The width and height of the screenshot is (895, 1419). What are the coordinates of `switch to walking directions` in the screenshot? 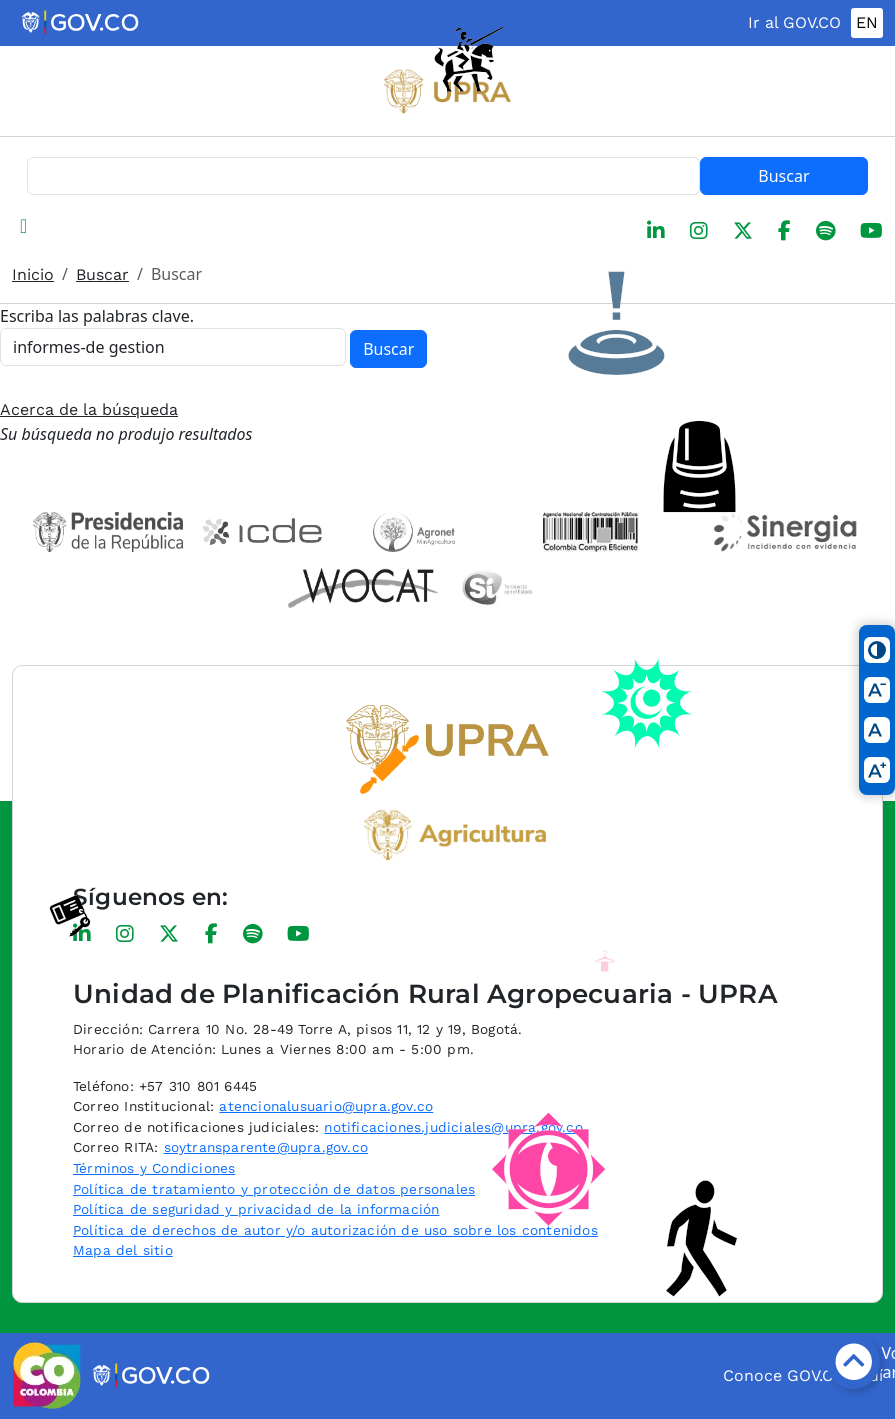 It's located at (701, 1238).